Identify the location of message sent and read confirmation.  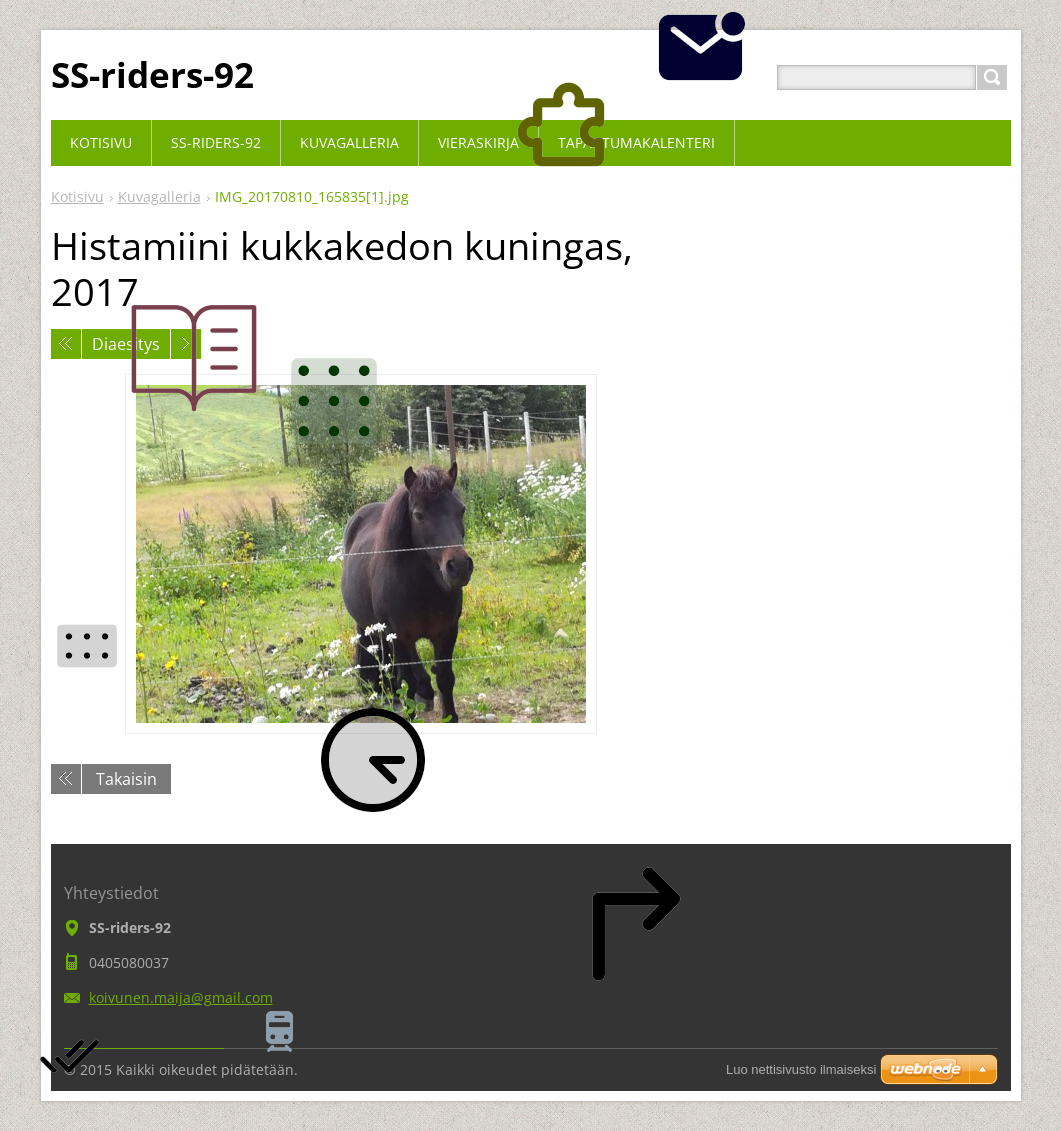
(69, 1055).